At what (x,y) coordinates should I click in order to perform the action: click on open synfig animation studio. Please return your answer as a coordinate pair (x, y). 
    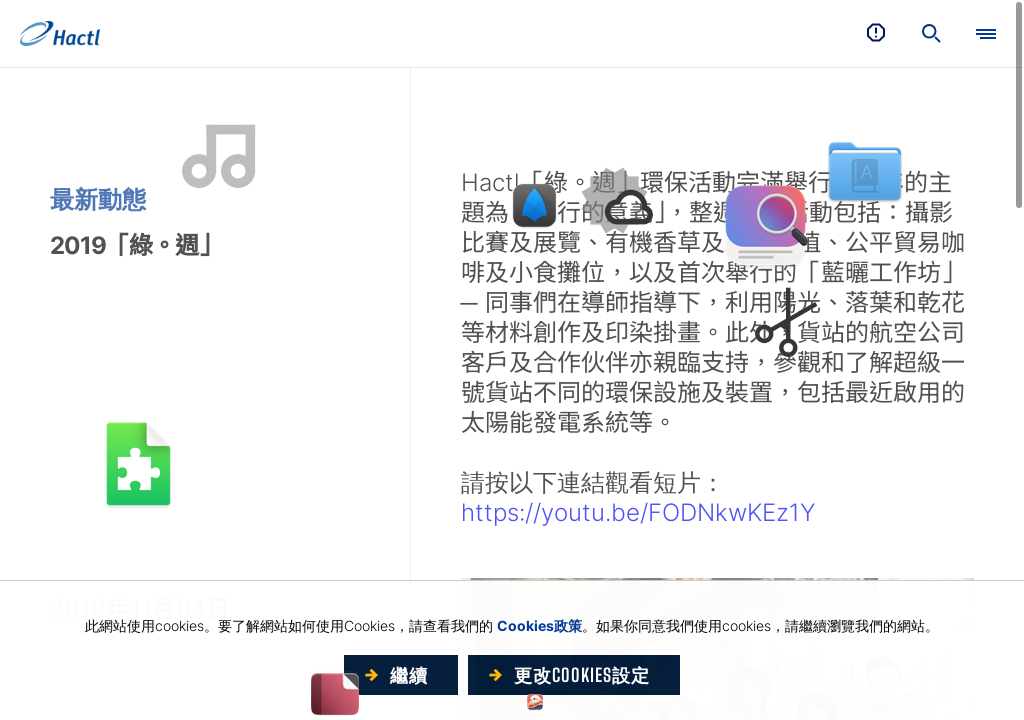
    Looking at the image, I should click on (534, 205).